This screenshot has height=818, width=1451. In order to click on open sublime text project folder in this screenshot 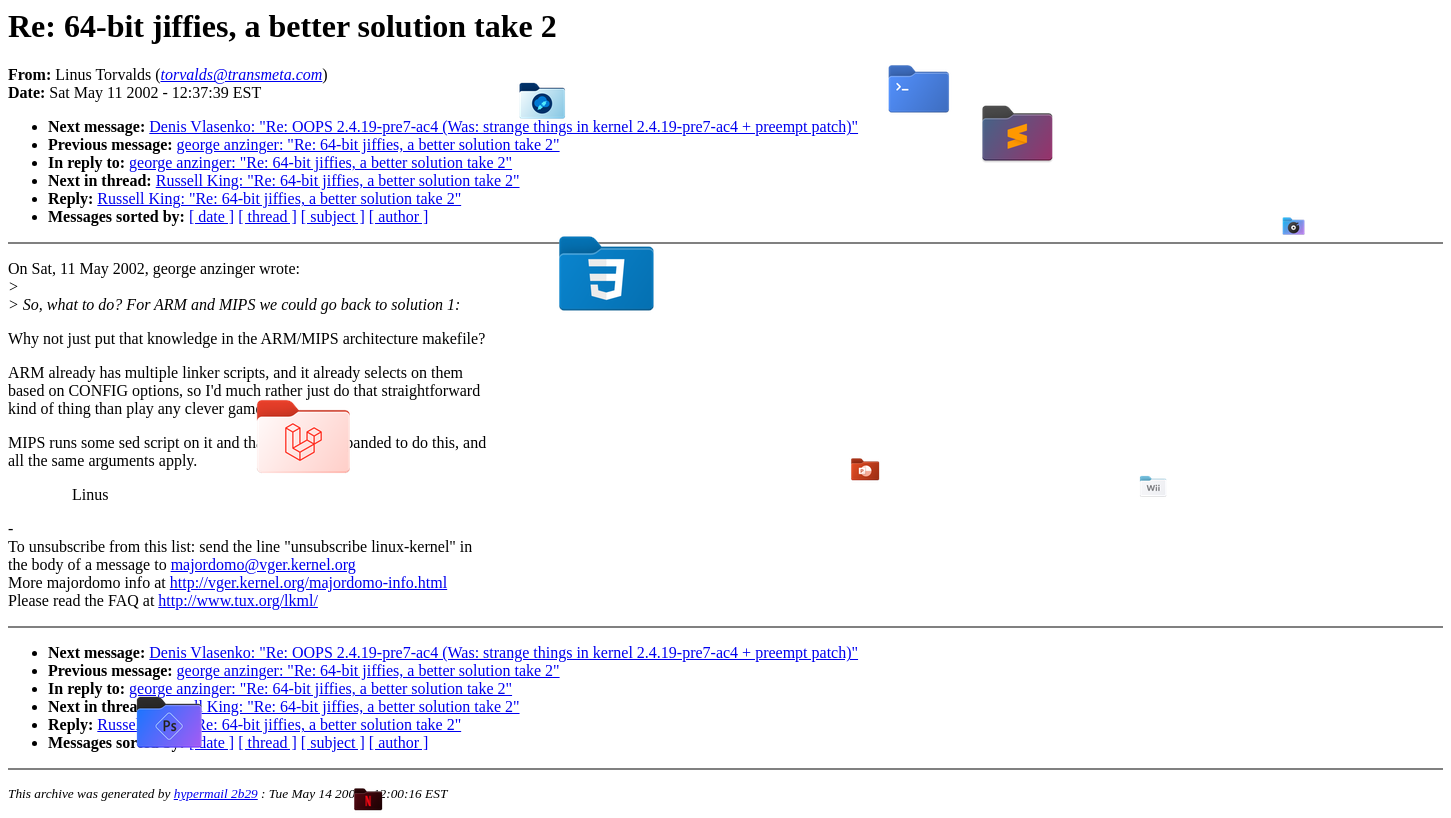, I will do `click(1017, 135)`.